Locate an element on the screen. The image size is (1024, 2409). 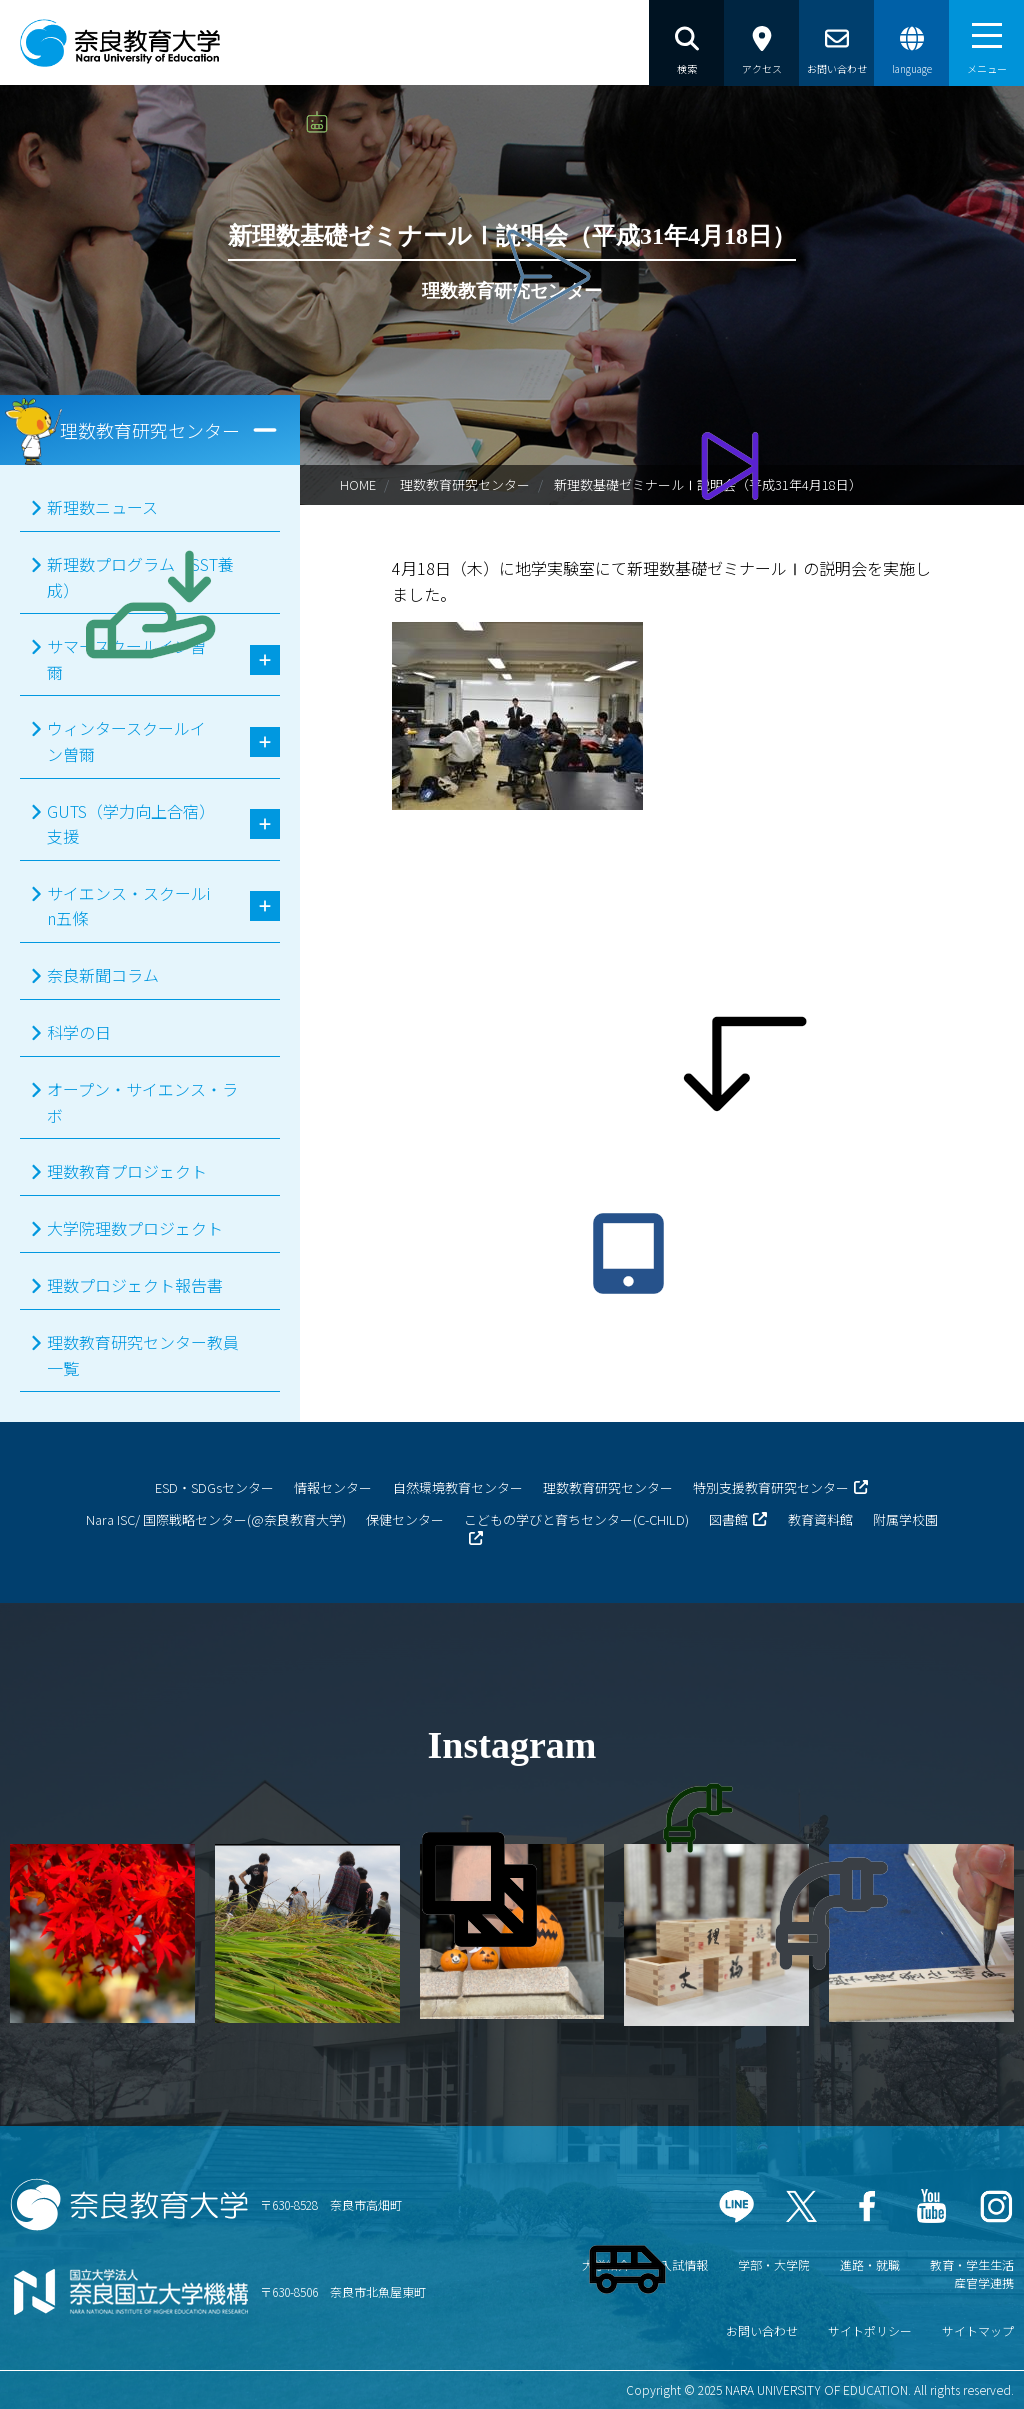
access airport shuttle services is located at coordinates (627, 2269).